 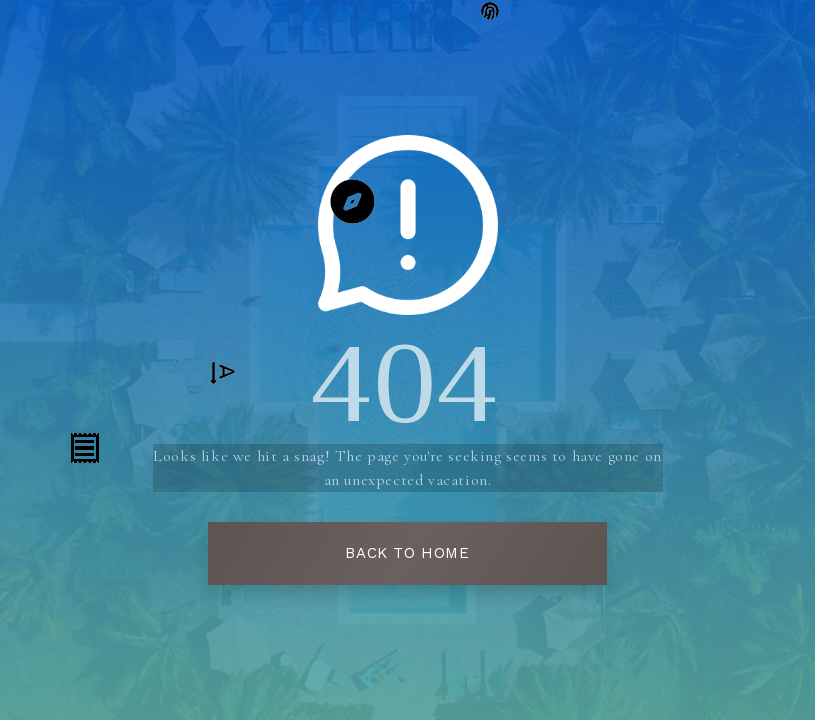 What do you see at coordinates (85, 448) in the screenshot?
I see `view purchase receipt` at bounding box center [85, 448].